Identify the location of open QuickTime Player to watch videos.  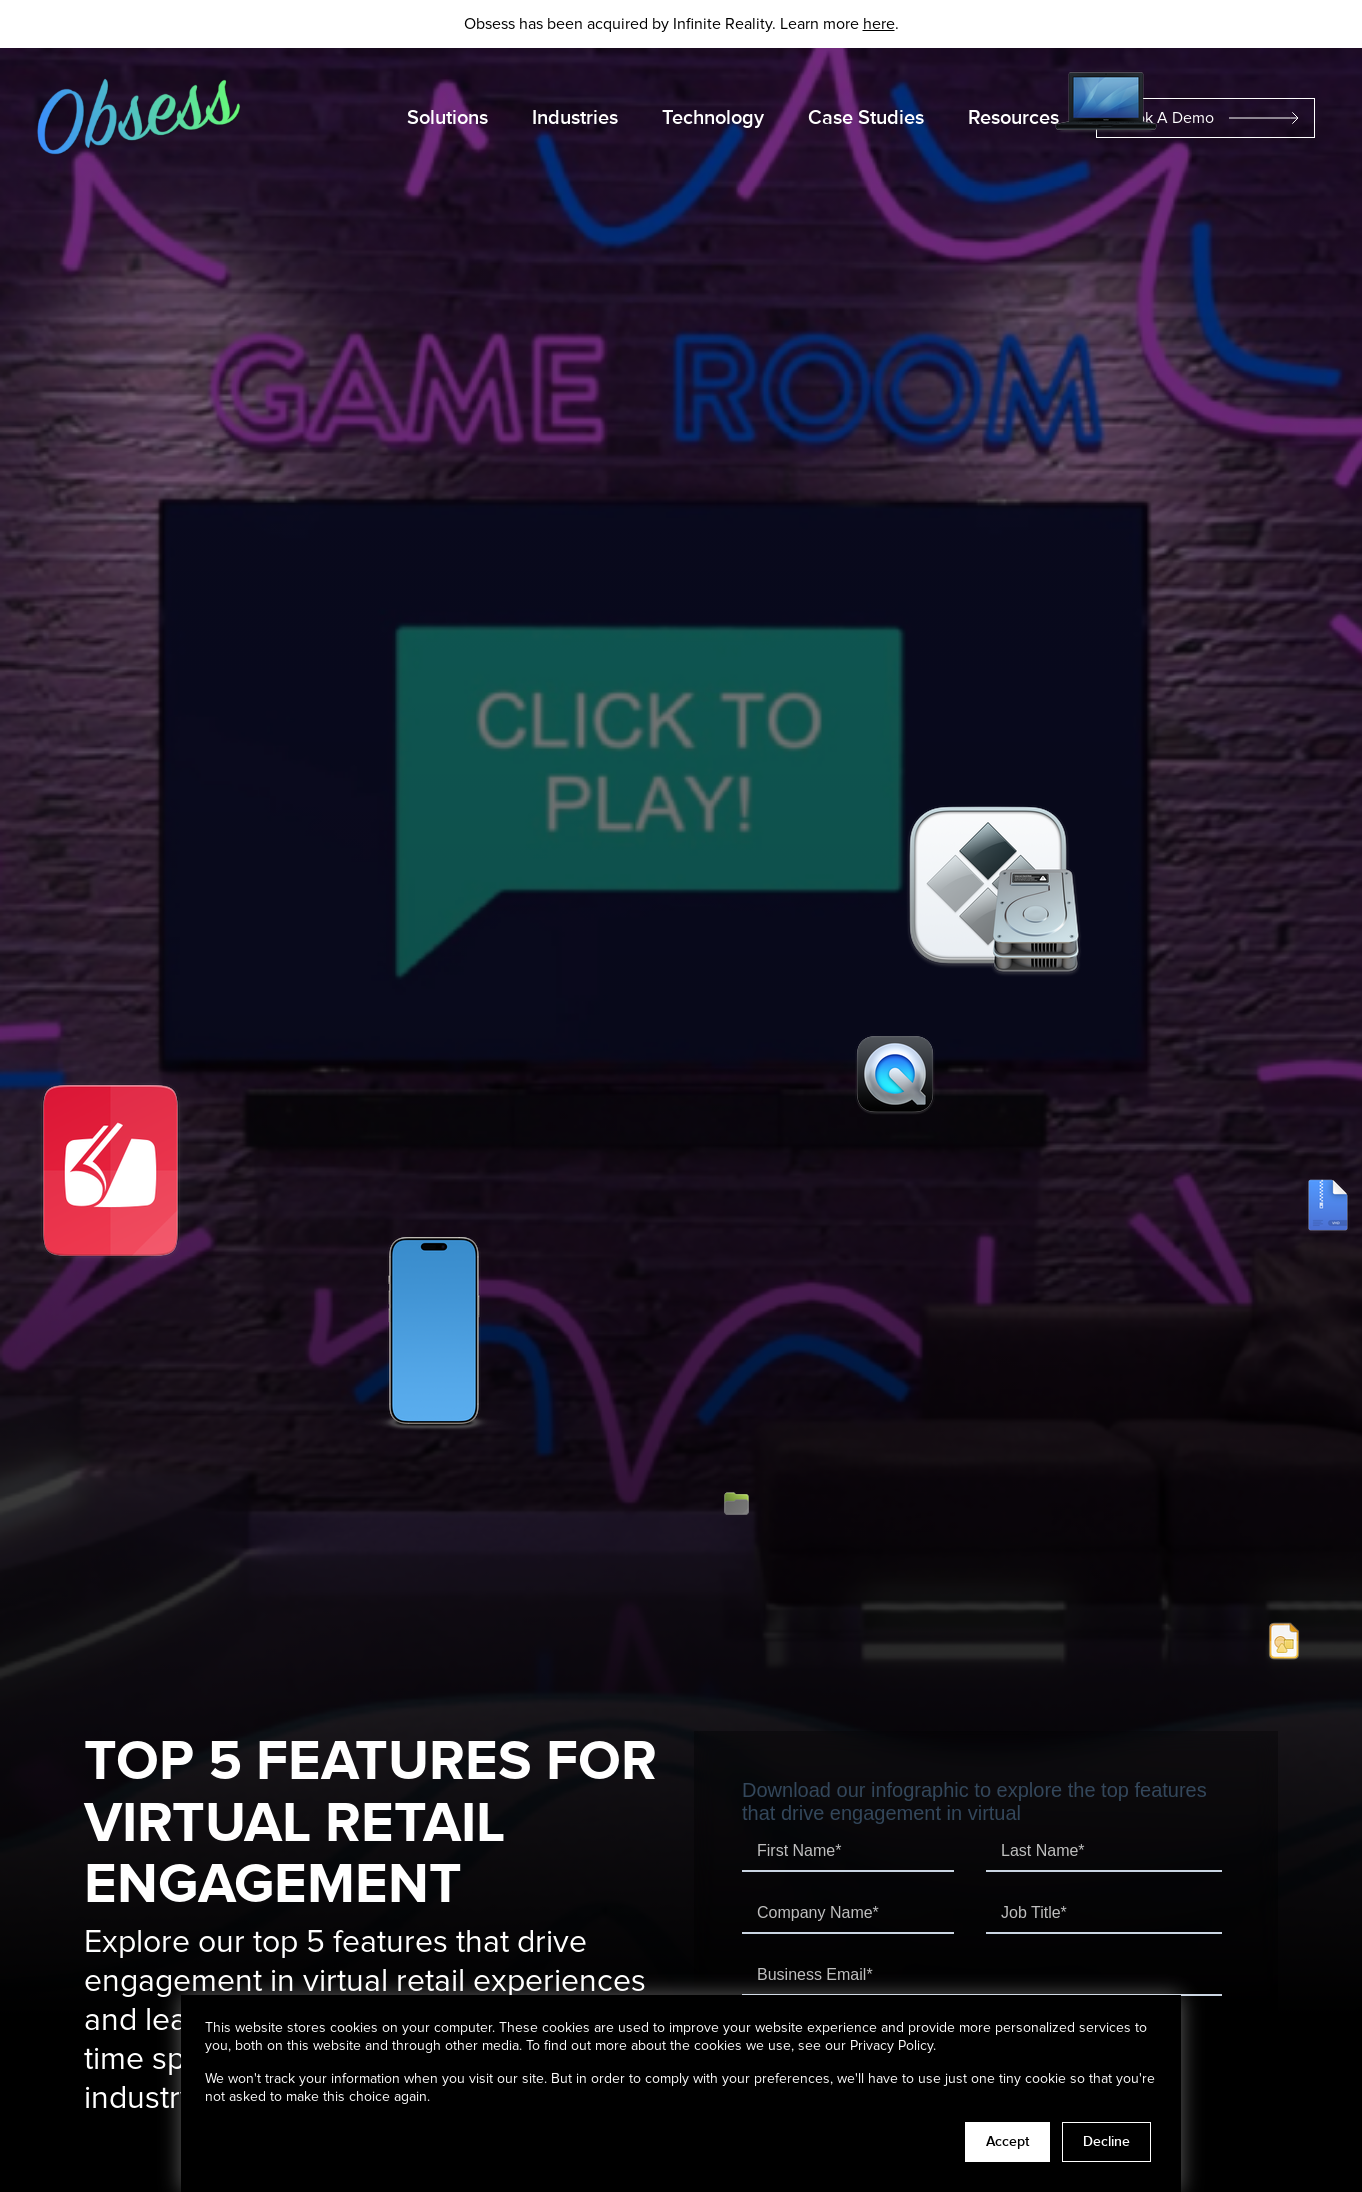
(895, 1074).